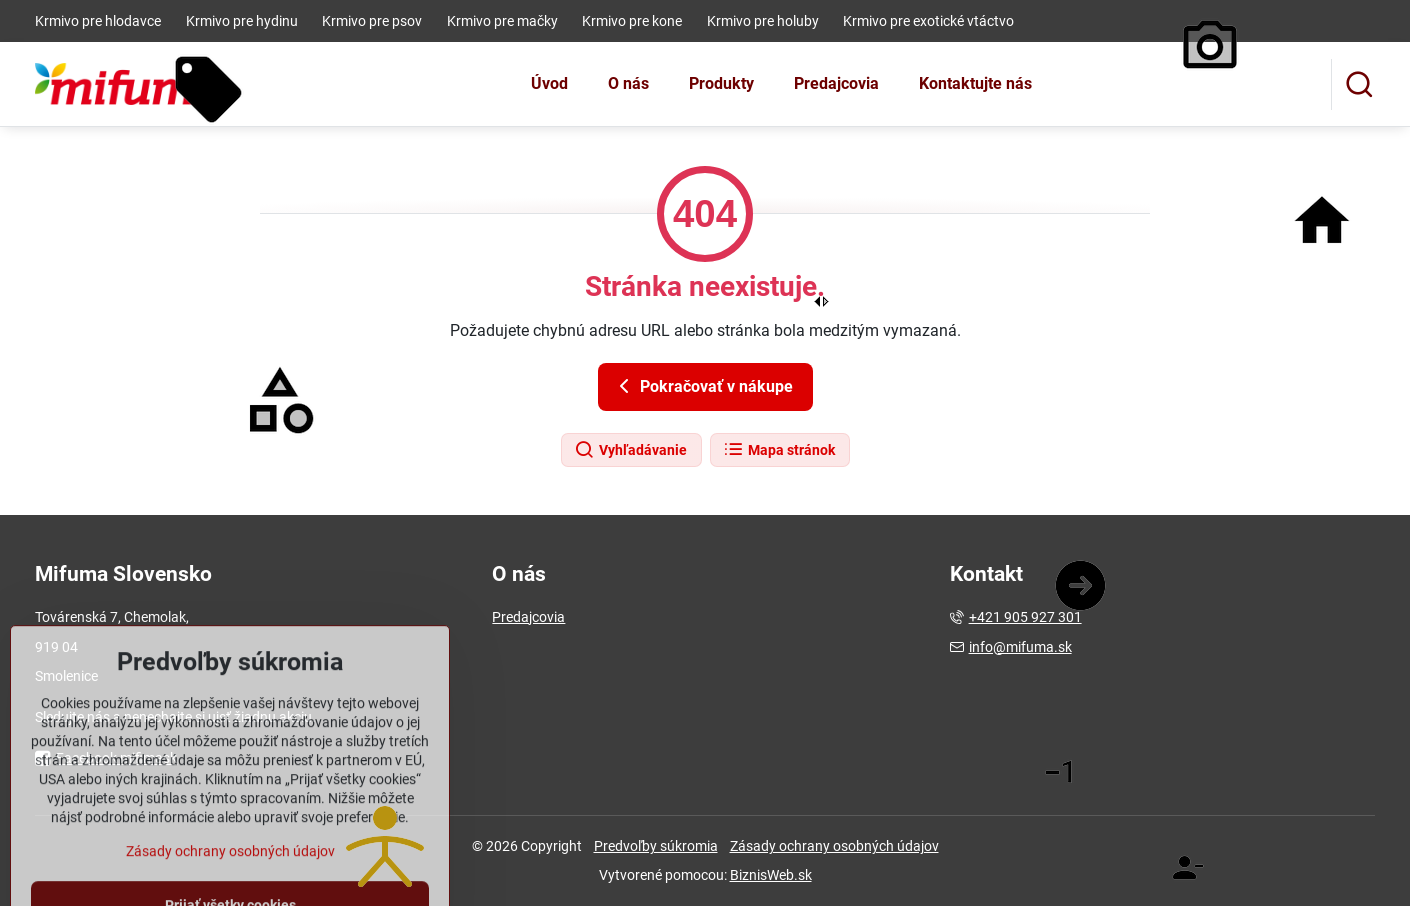  What do you see at coordinates (1322, 221) in the screenshot?
I see `navigate to home screen` at bounding box center [1322, 221].